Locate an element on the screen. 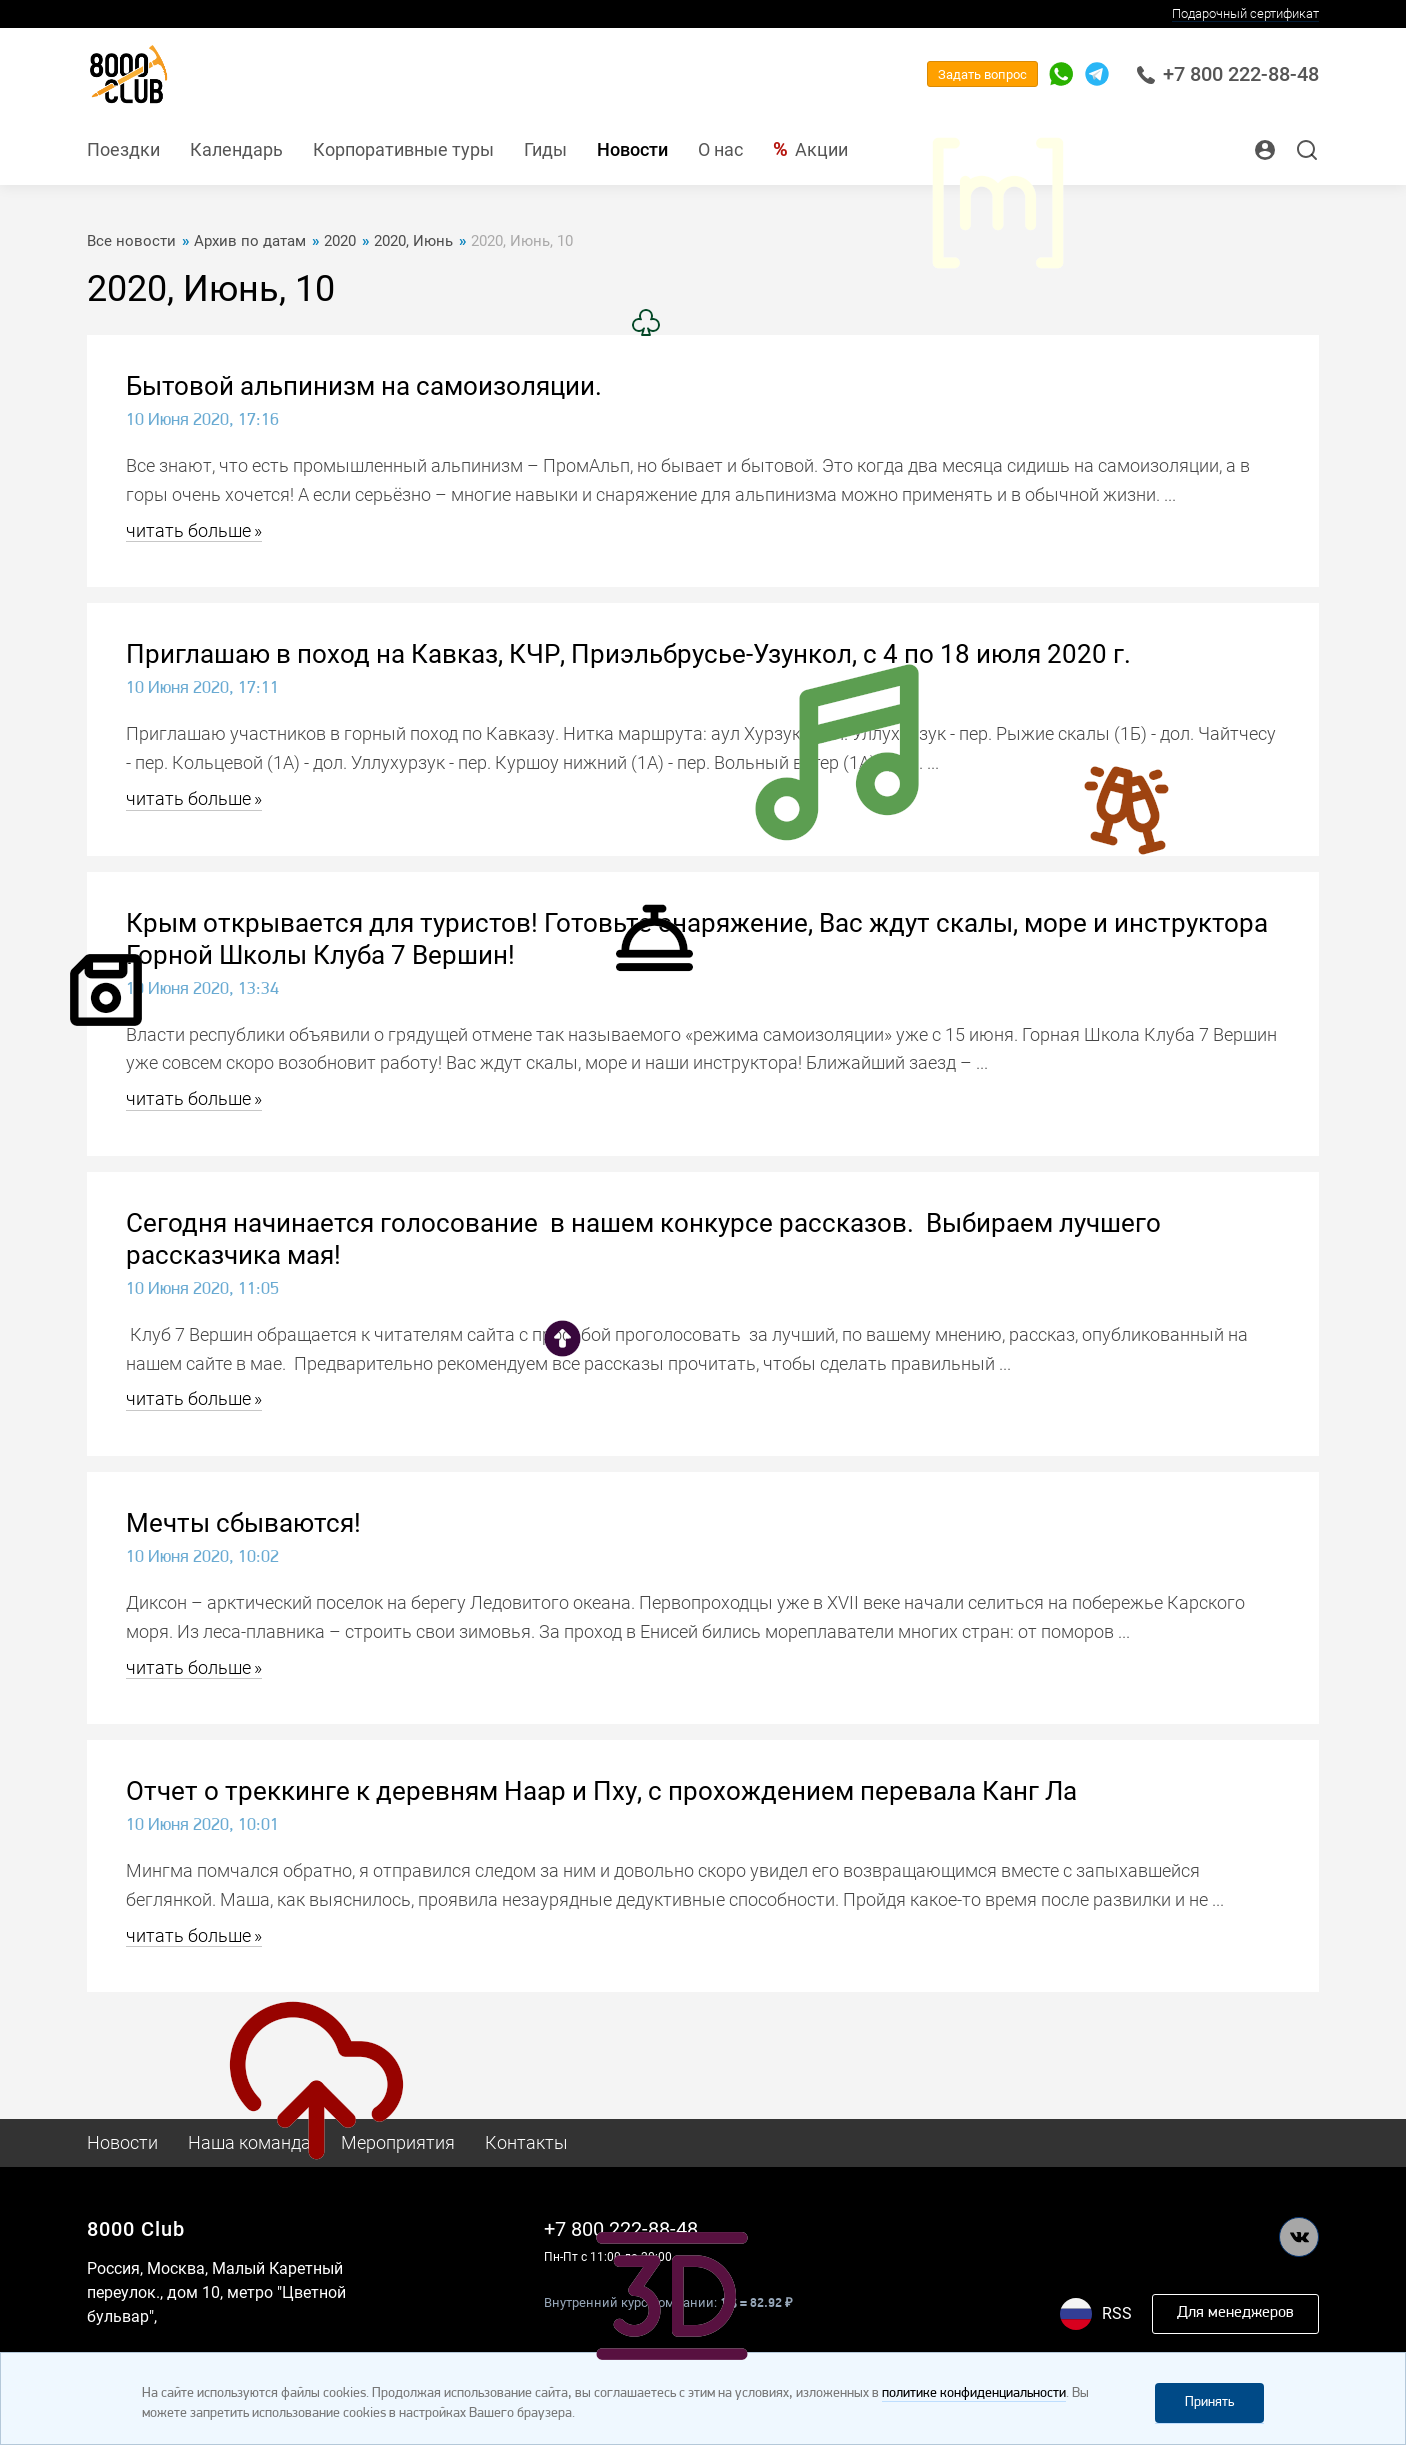 This screenshot has width=1406, height=2445. upload file to cloud storage is located at coordinates (316, 2080).